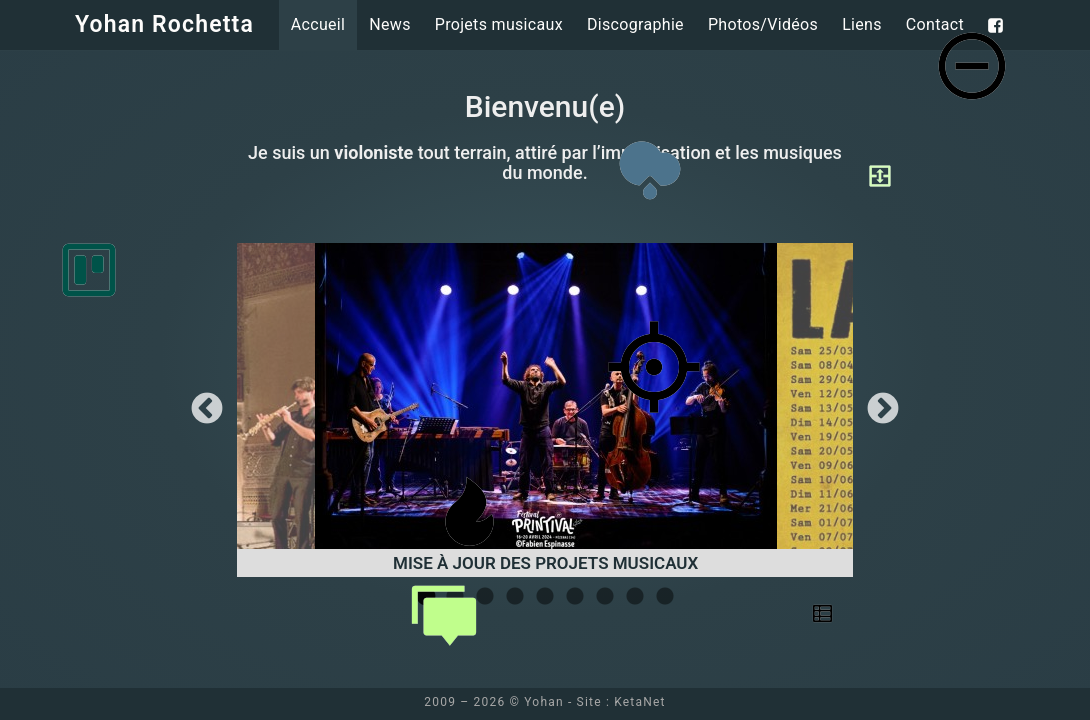  Describe the element at coordinates (650, 169) in the screenshot. I see `indicates rainy weather conditions` at that location.